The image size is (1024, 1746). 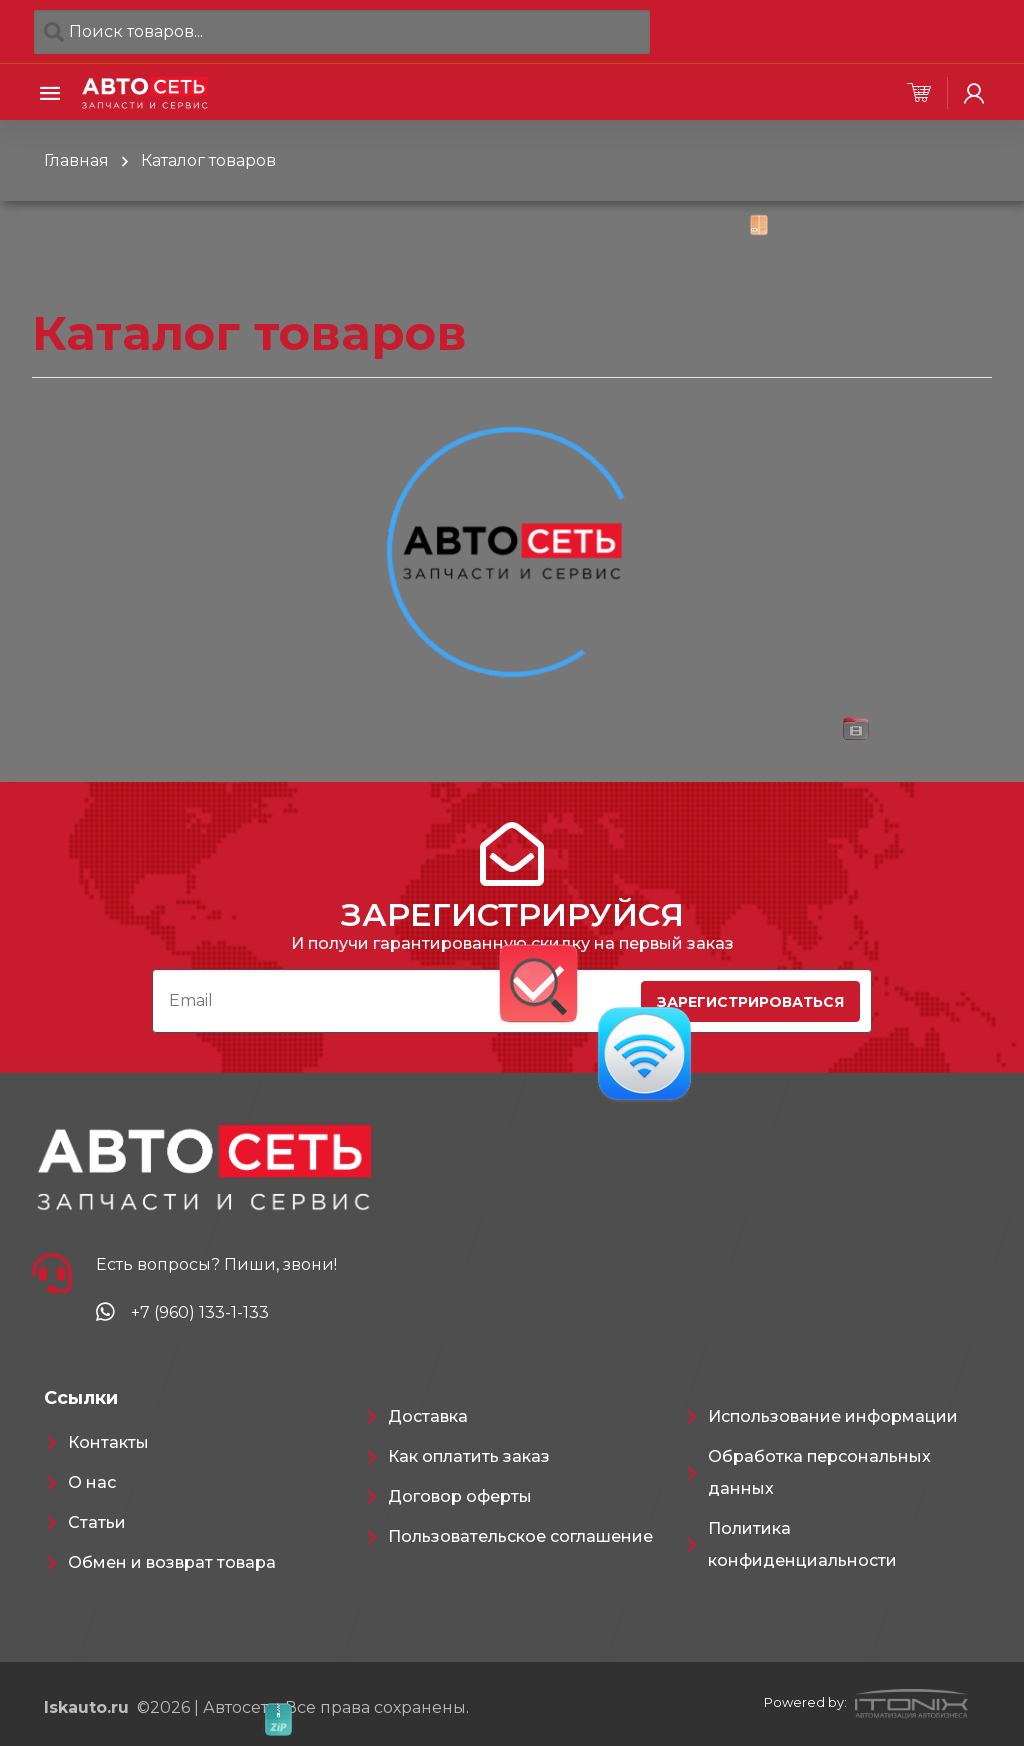 I want to click on open videos folder, so click(x=856, y=728).